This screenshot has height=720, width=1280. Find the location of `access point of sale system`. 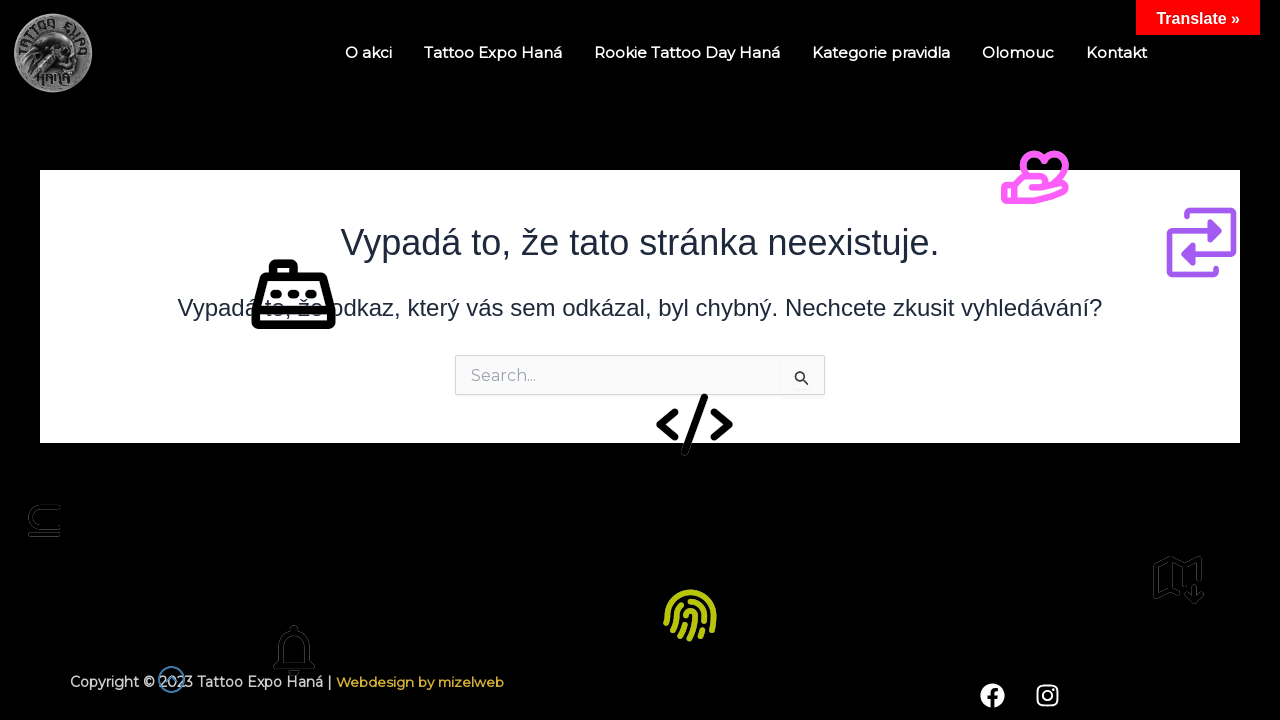

access point of sale system is located at coordinates (293, 298).